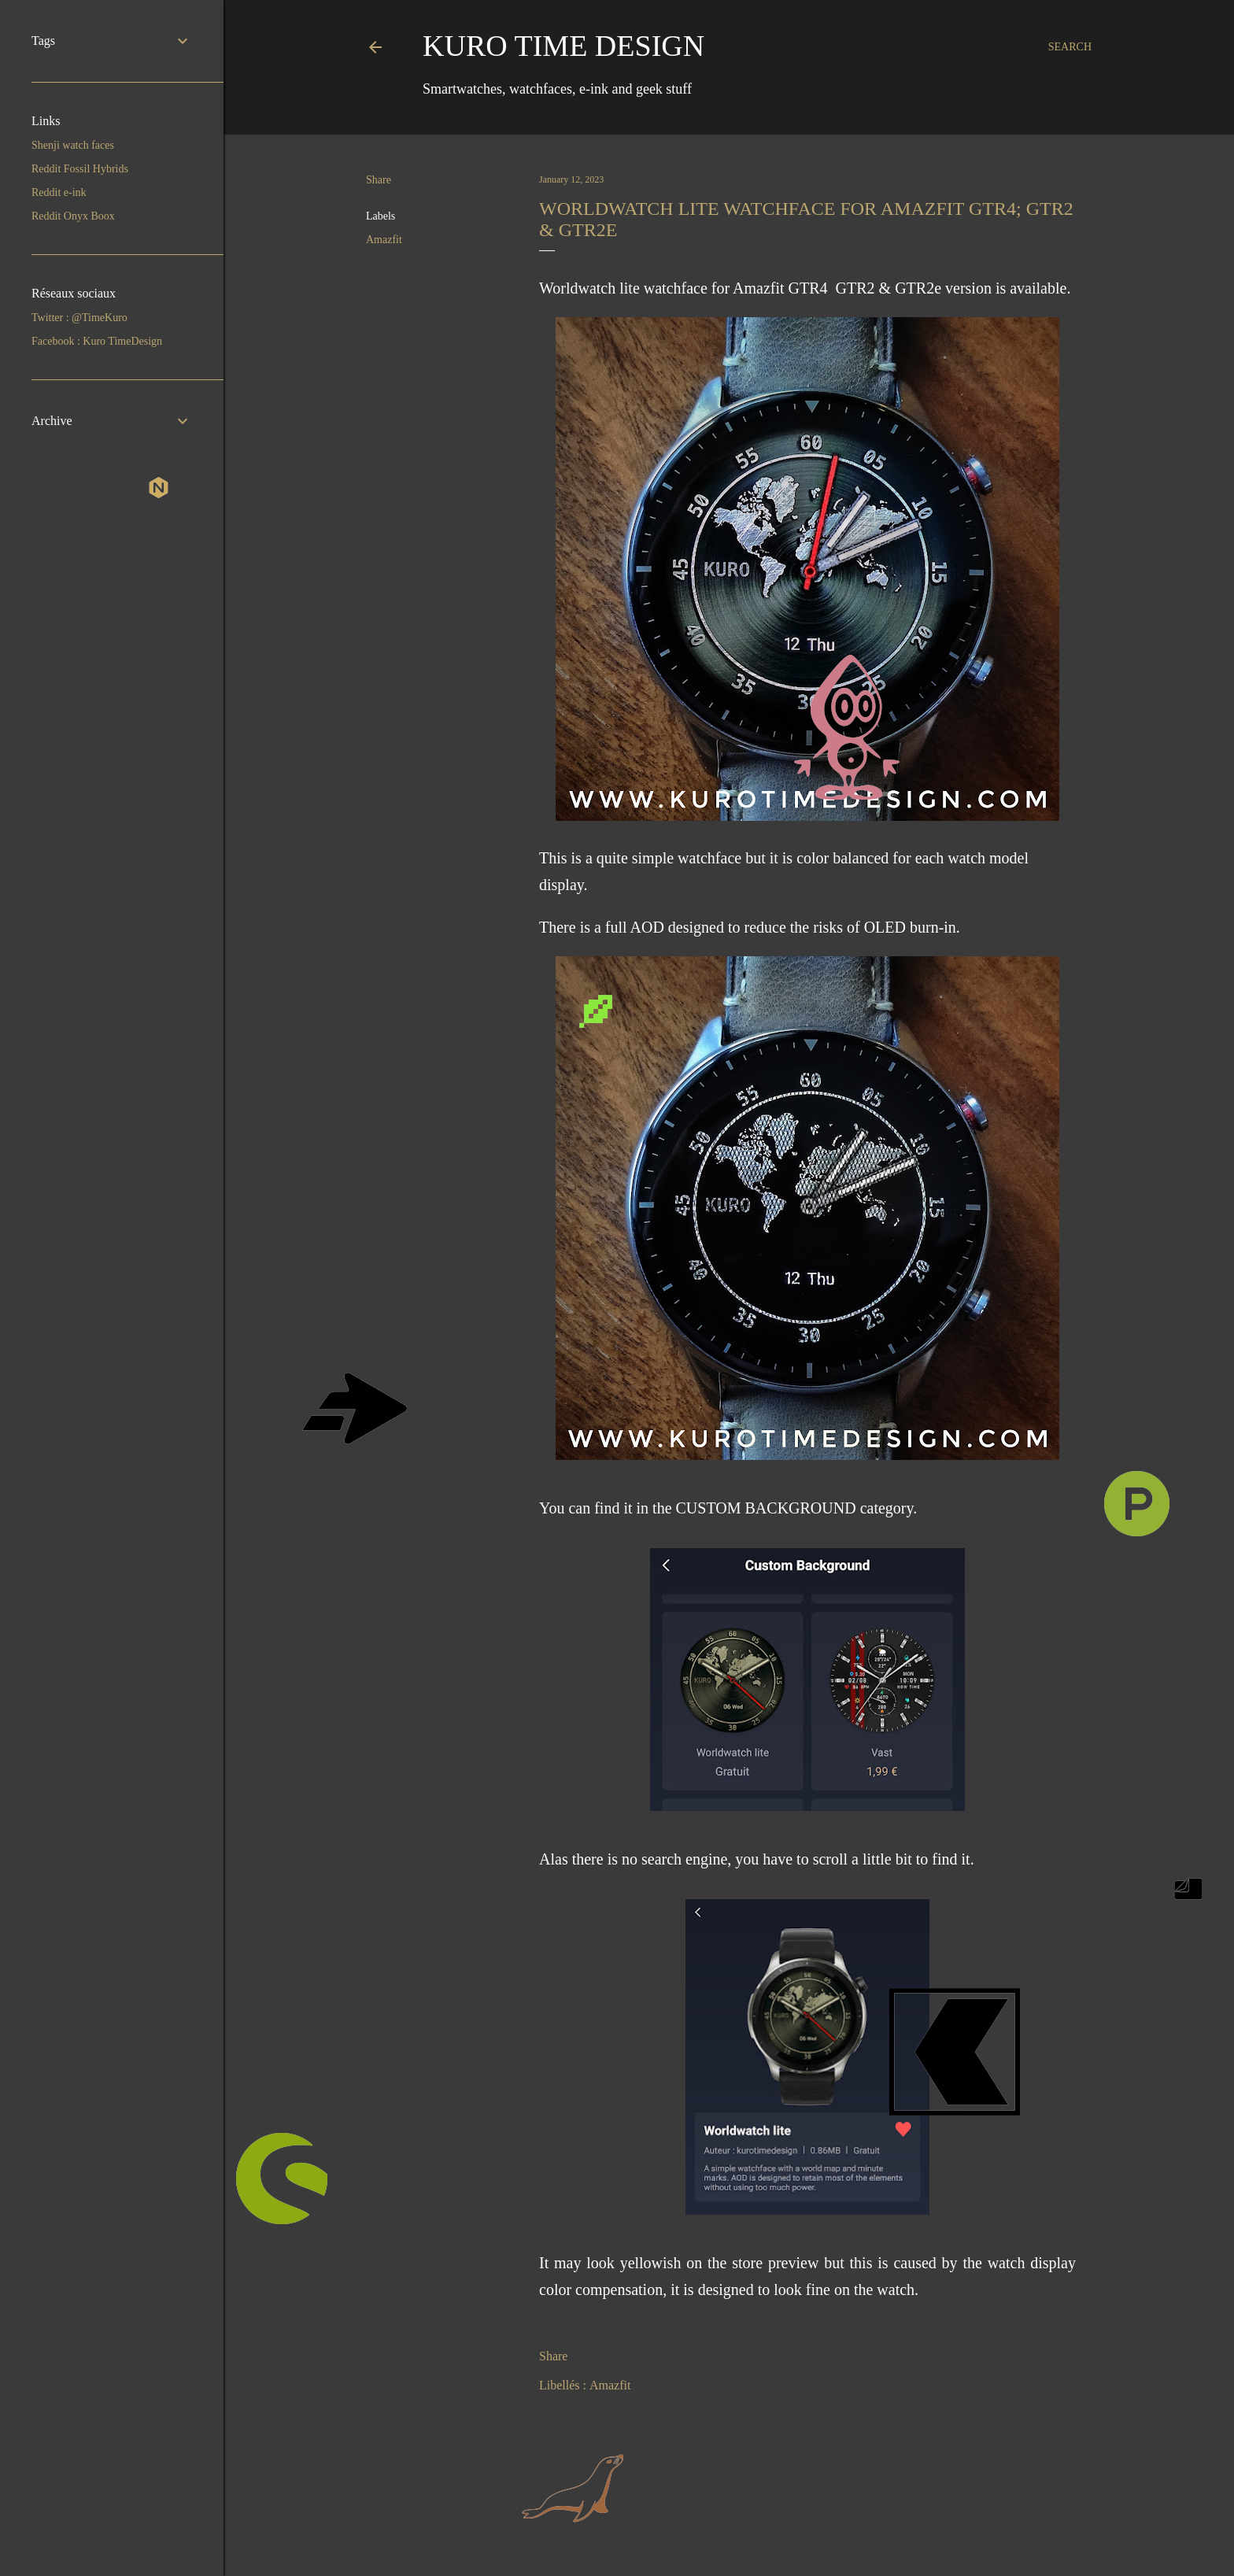 This screenshot has width=1234, height=2576. Describe the element at coordinates (847, 727) in the screenshot. I see `visit the CodeProject website` at that location.